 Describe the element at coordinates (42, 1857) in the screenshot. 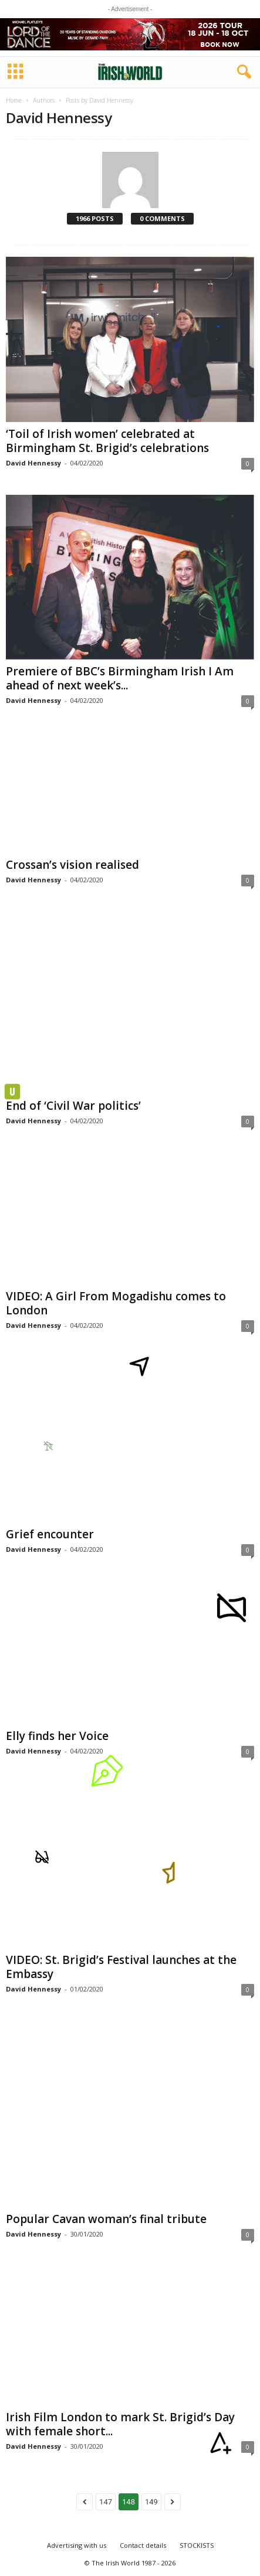

I see `disable reading mode` at that location.